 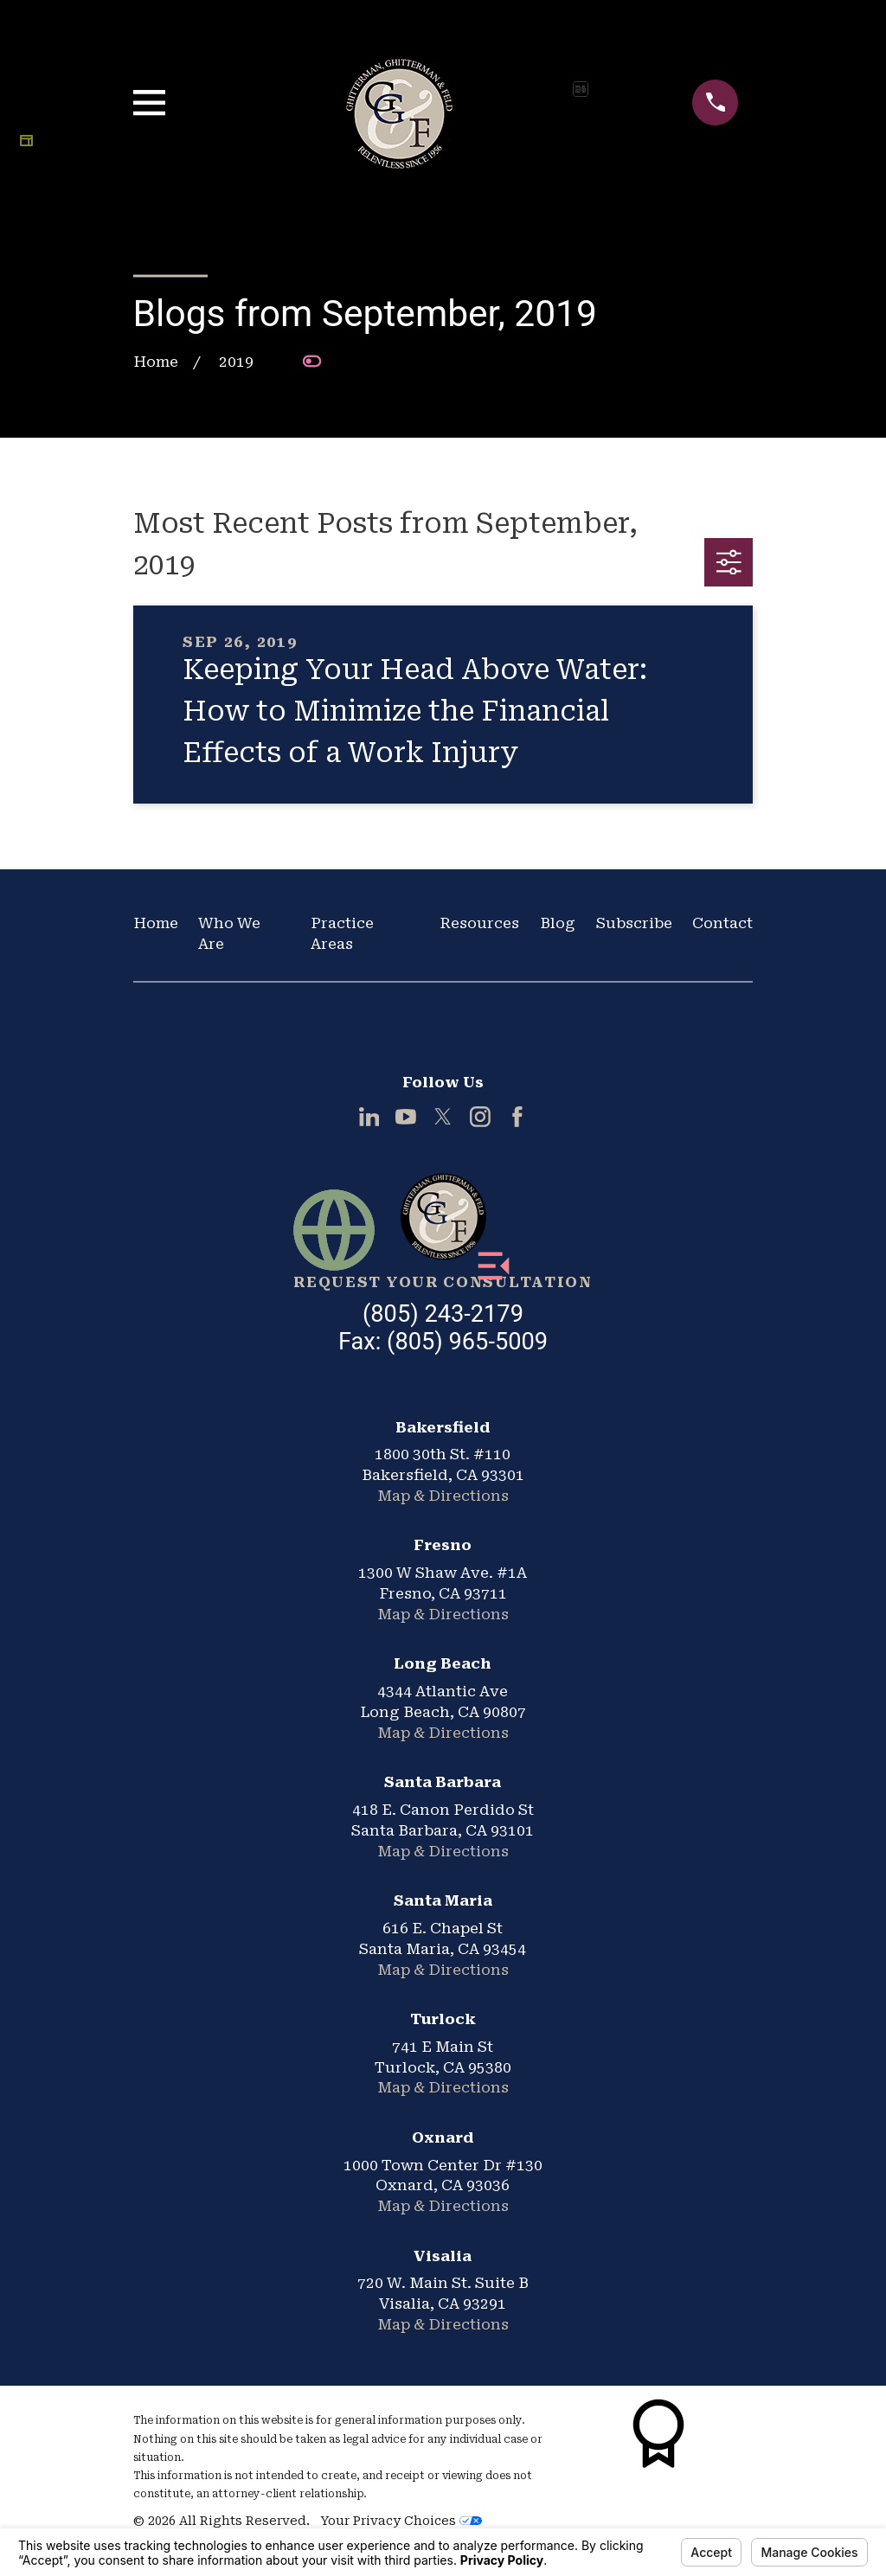 I want to click on collapse sidebar or navigation panel, so click(x=493, y=1266).